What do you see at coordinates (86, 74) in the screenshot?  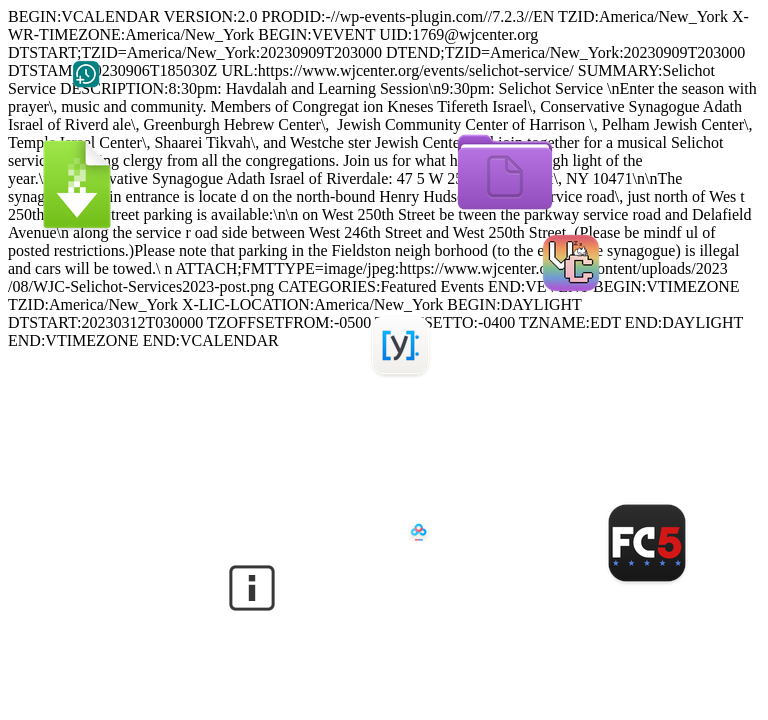 I see `add a new timer or time entry` at bounding box center [86, 74].